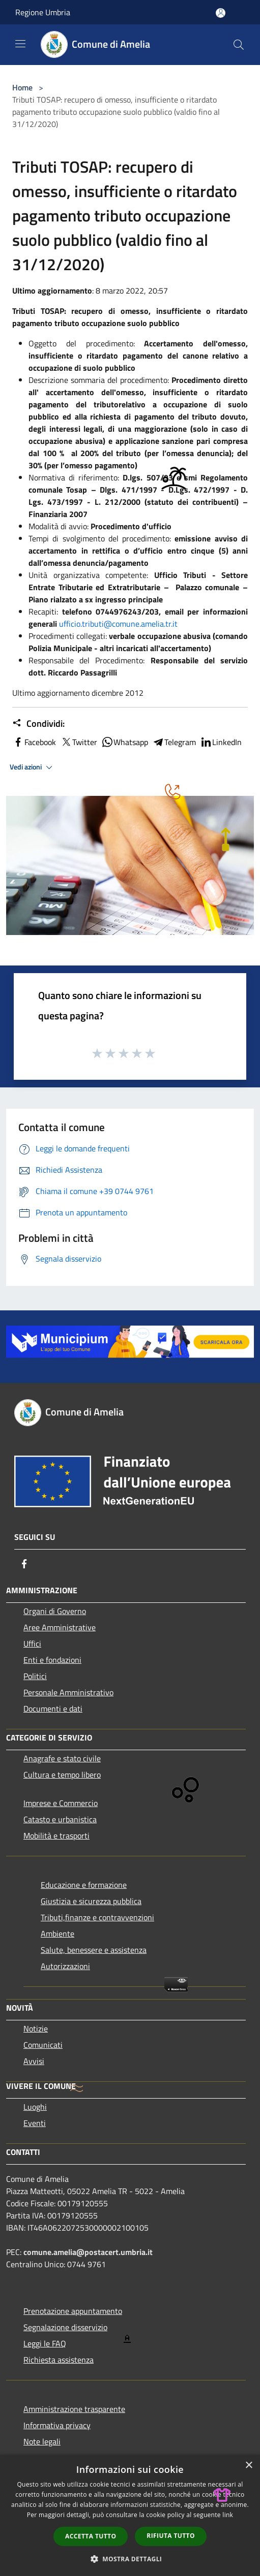  I want to click on upload a file or content, so click(225, 839).